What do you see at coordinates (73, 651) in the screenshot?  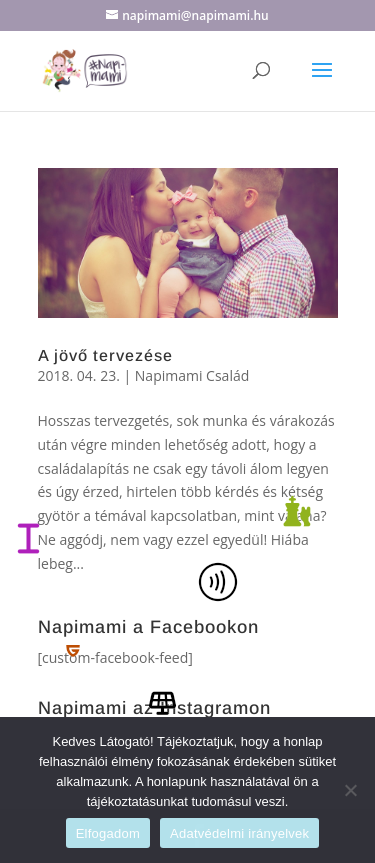 I see `open the Guilded app` at bounding box center [73, 651].